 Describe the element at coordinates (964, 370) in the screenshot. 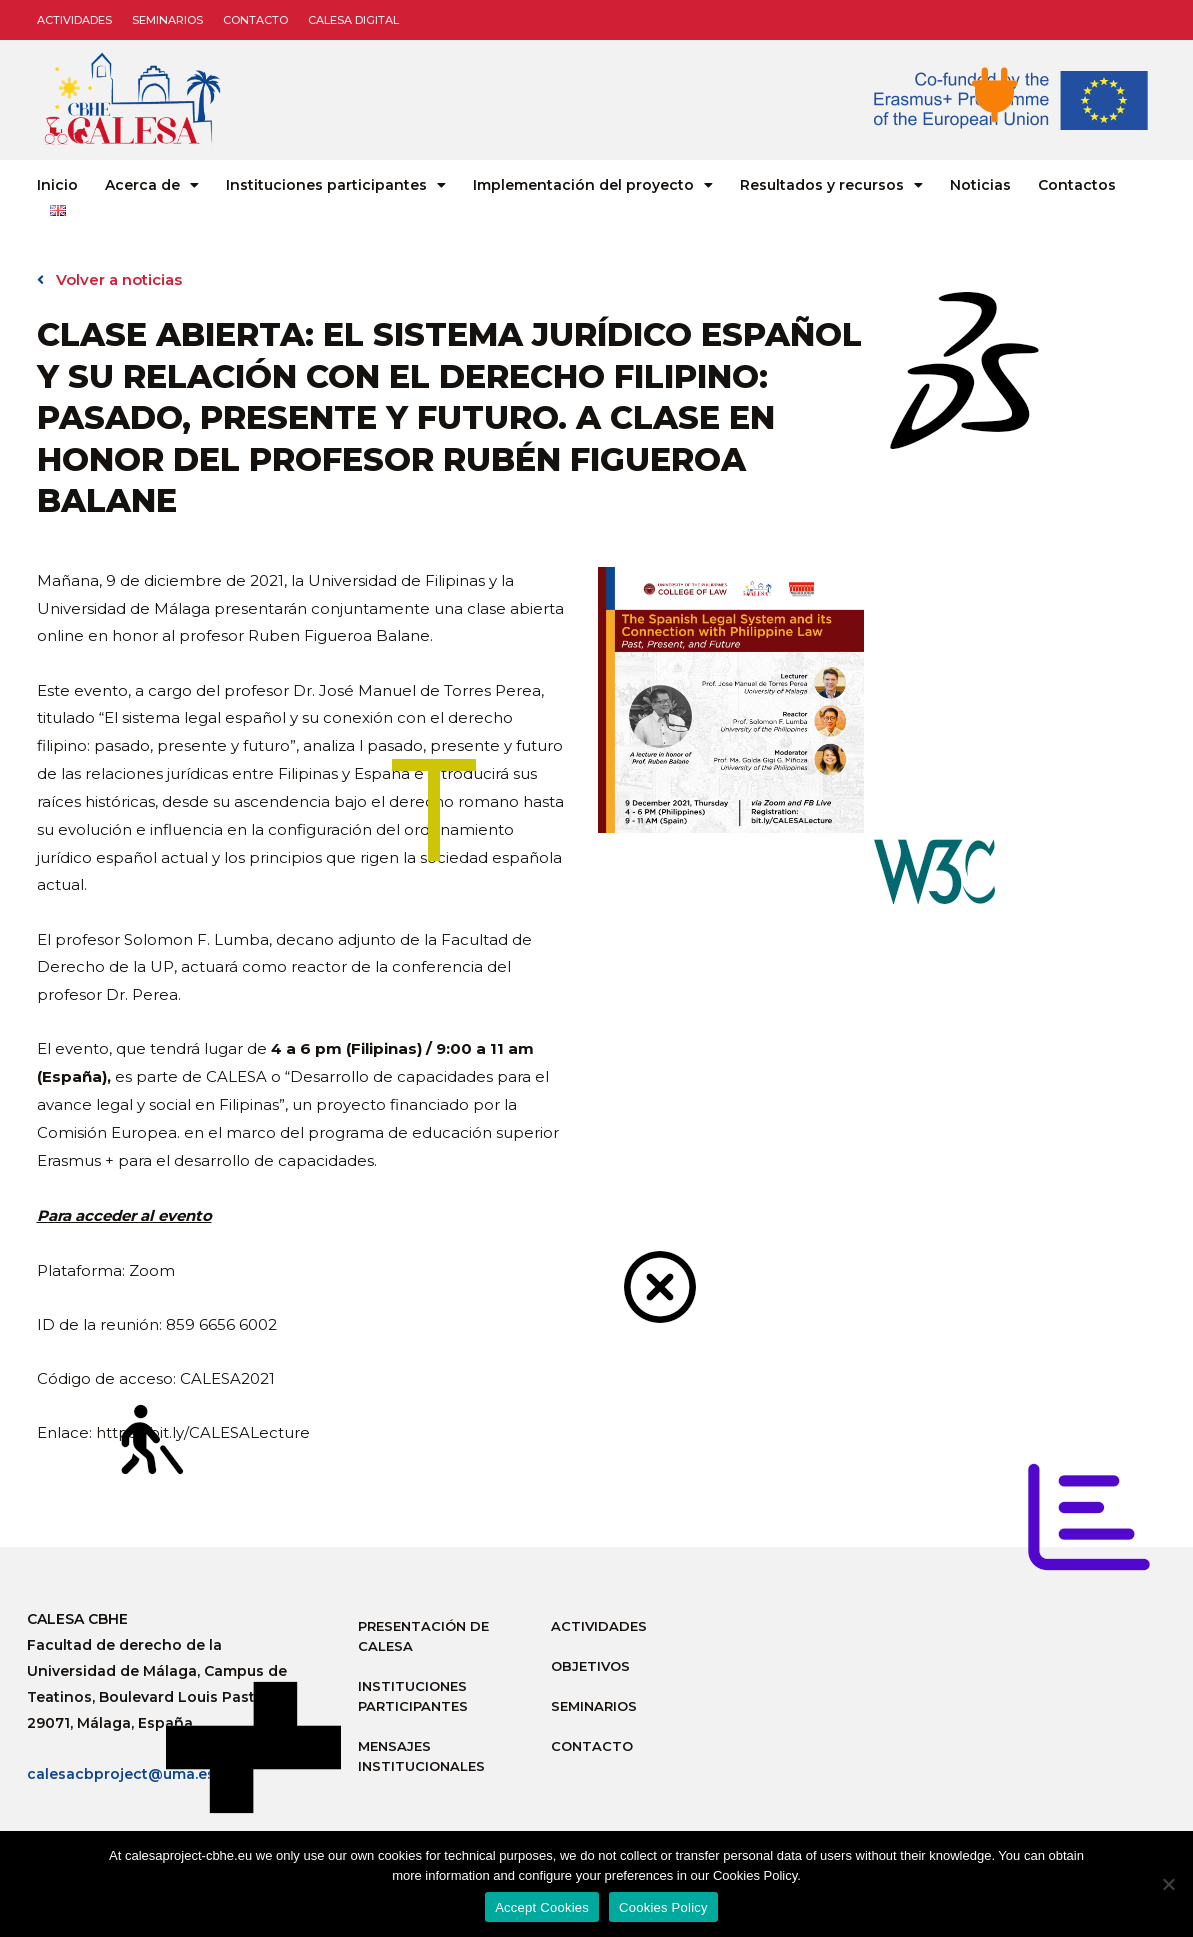

I see `dassault systèmes company logo` at that location.